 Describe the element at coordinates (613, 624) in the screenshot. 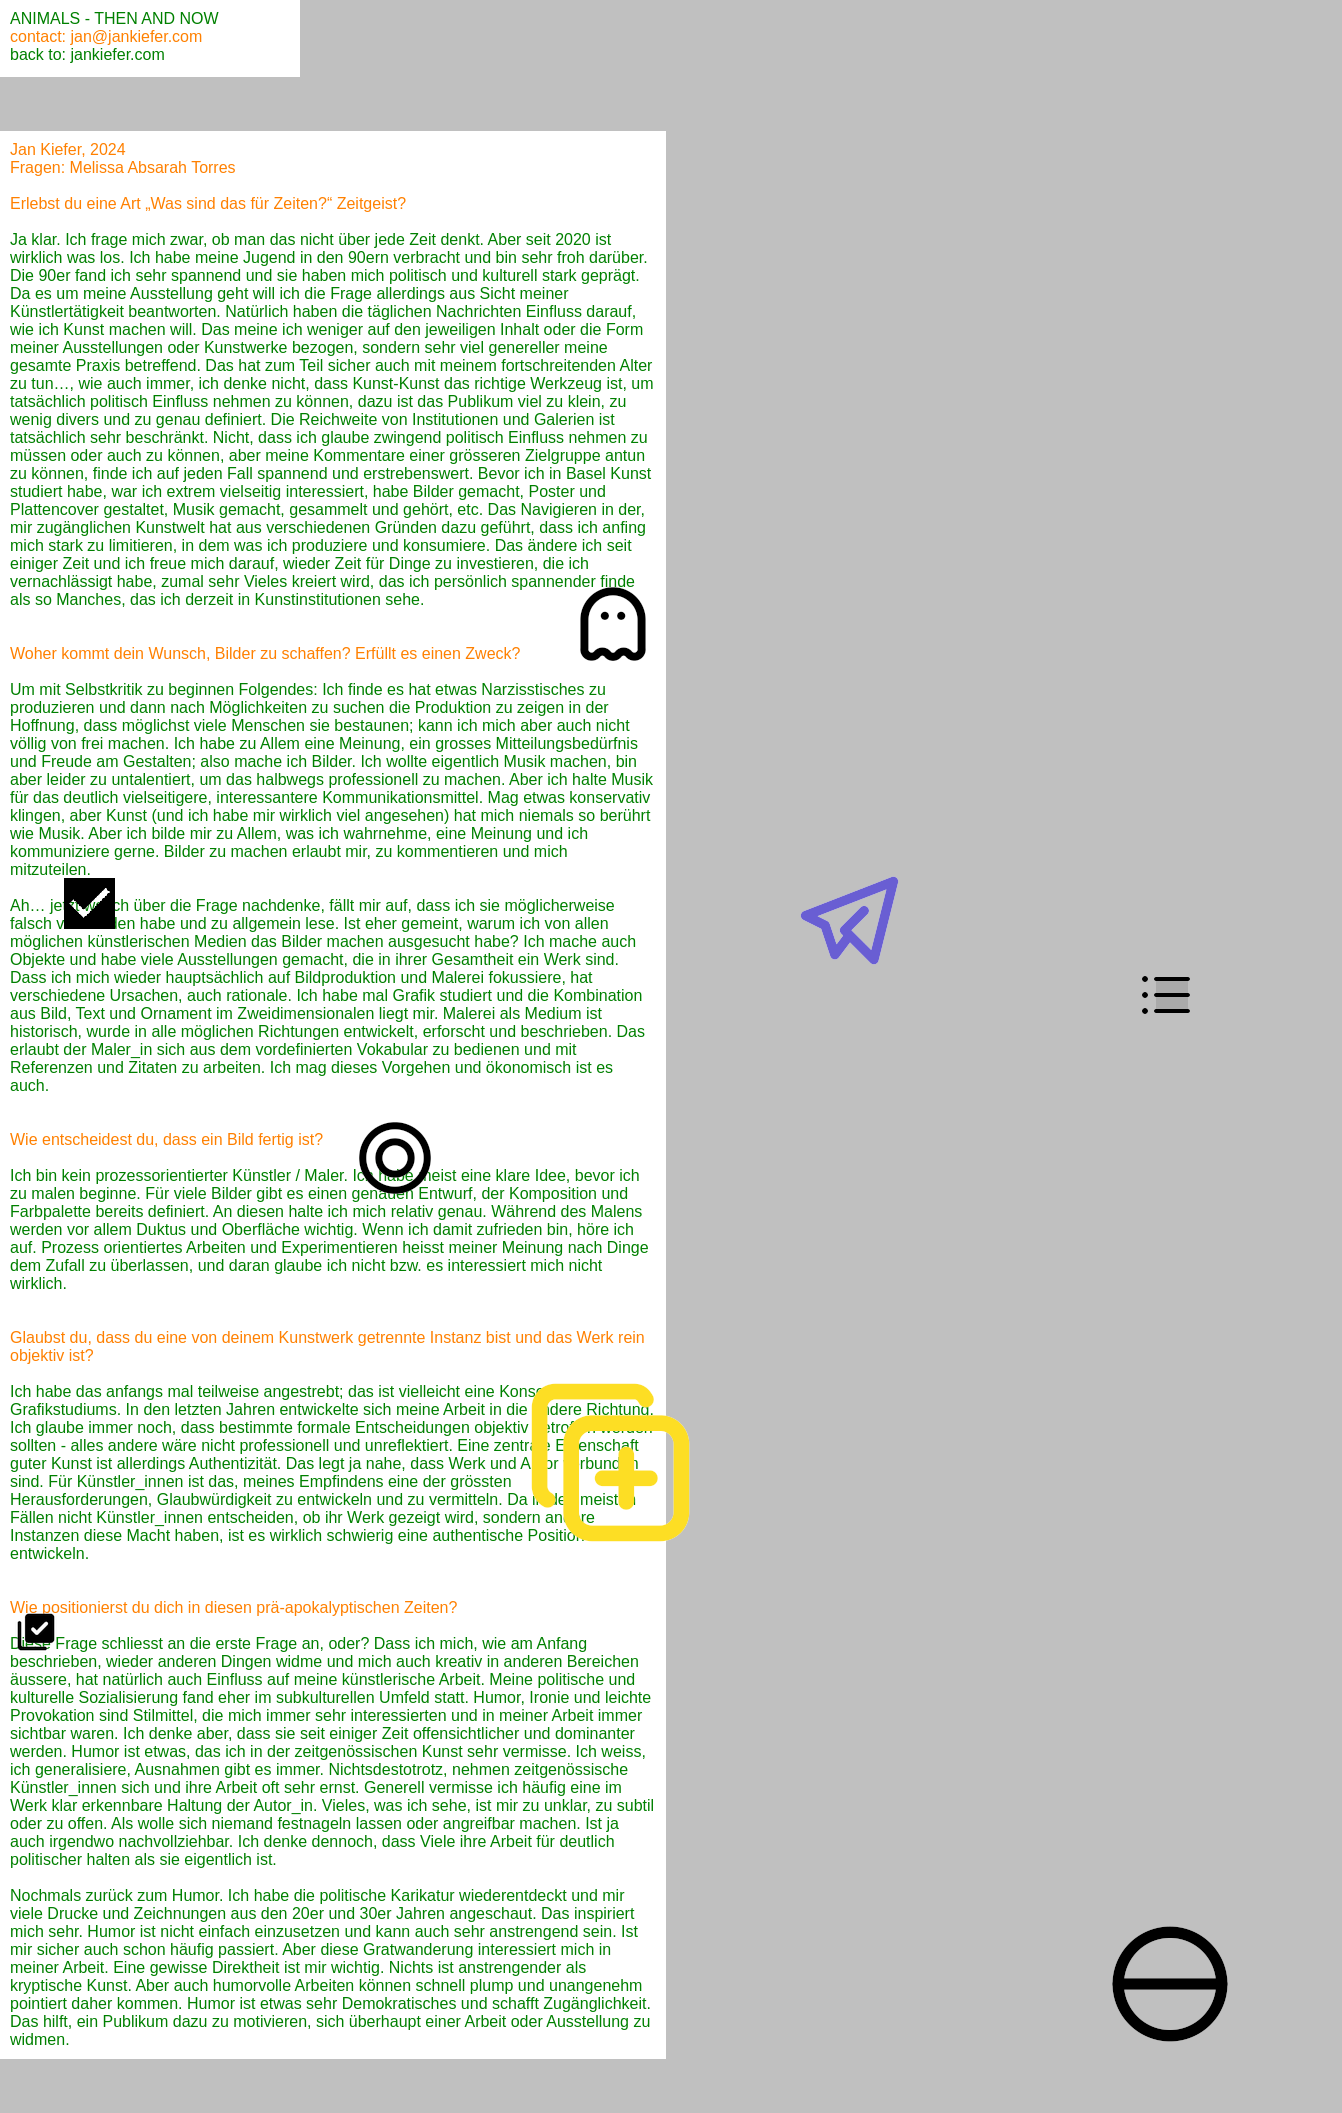

I see `toggle ghost mode or invisible status` at that location.